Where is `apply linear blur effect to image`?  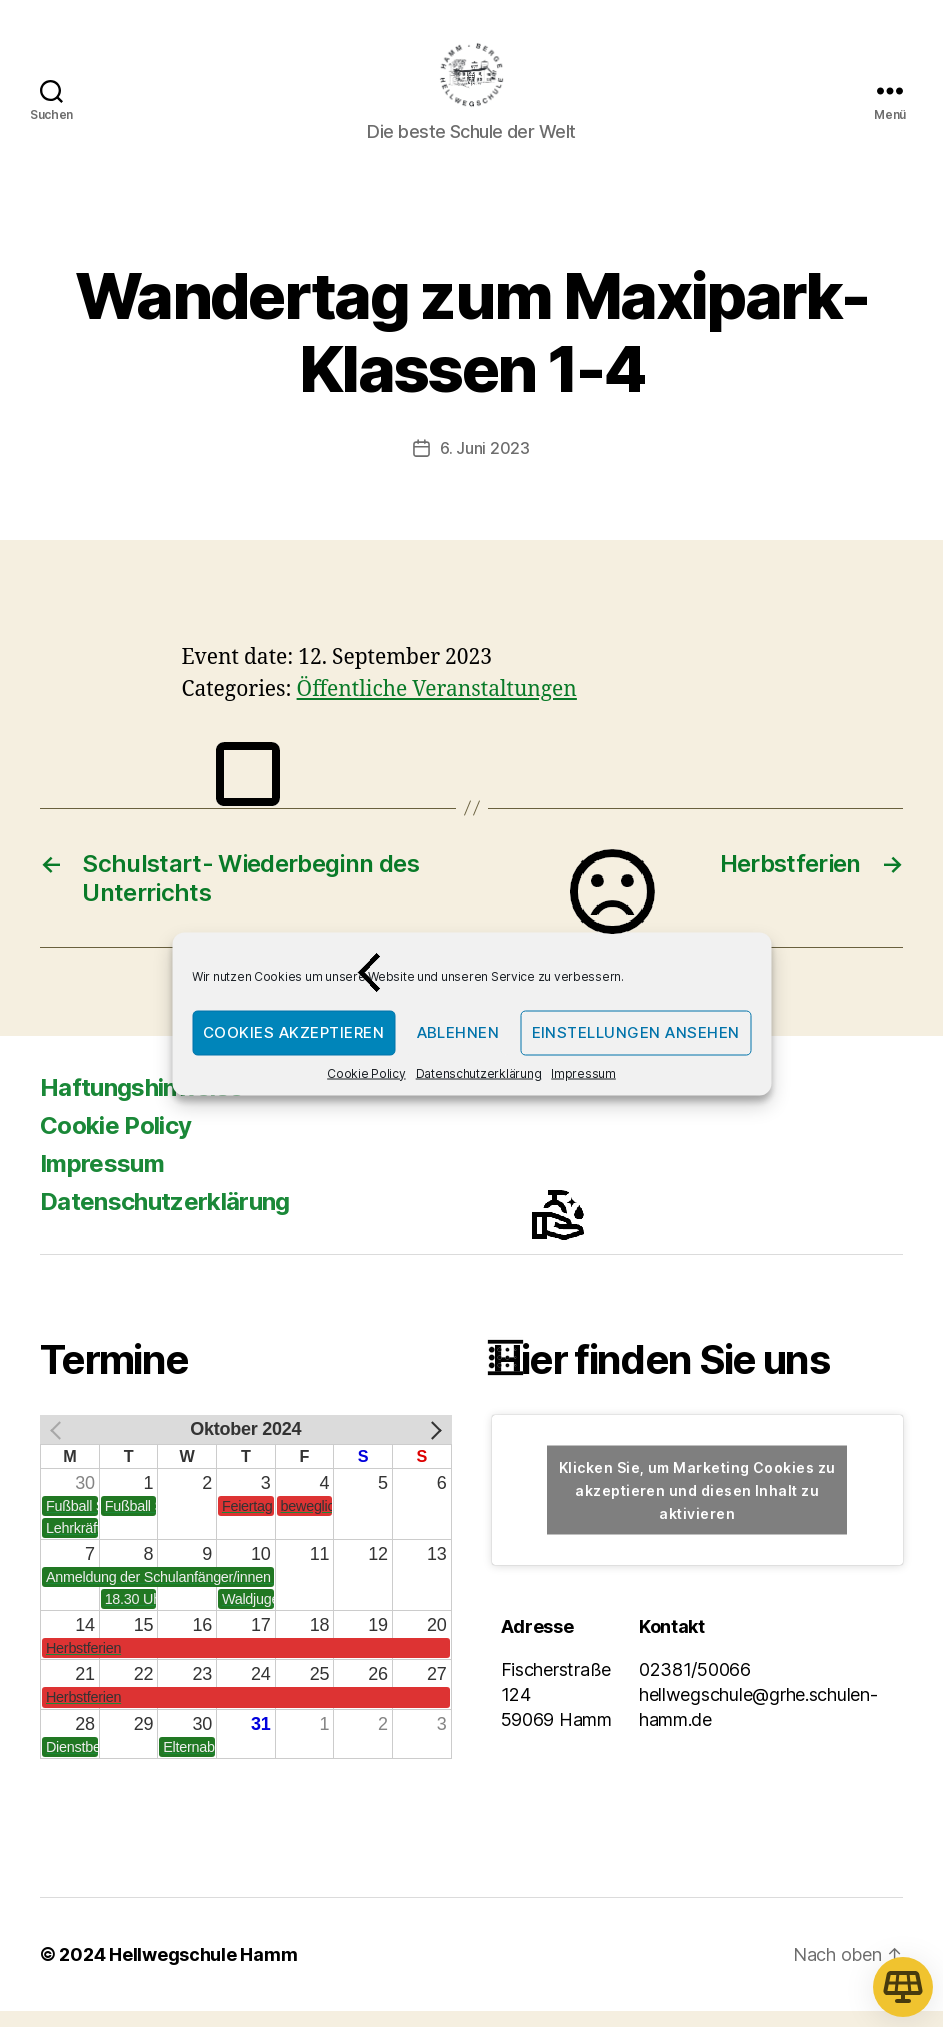
apply linear blur effect to image is located at coordinates (505, 1357).